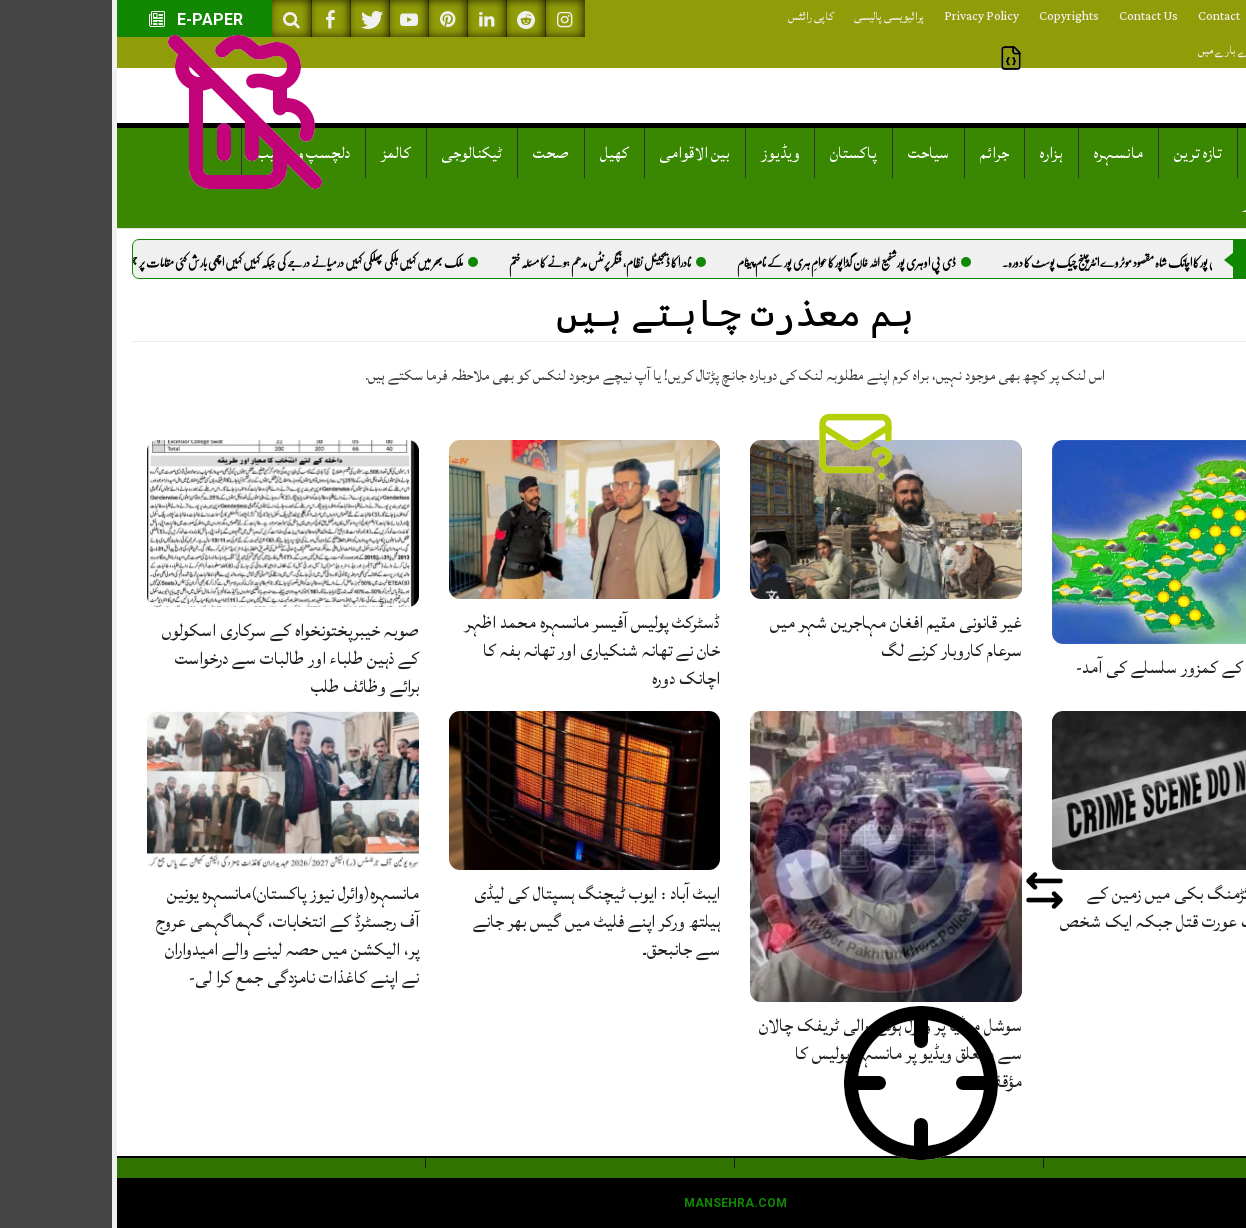 The image size is (1246, 1228). I want to click on indicates alcohol-free option or venue, so click(245, 112).